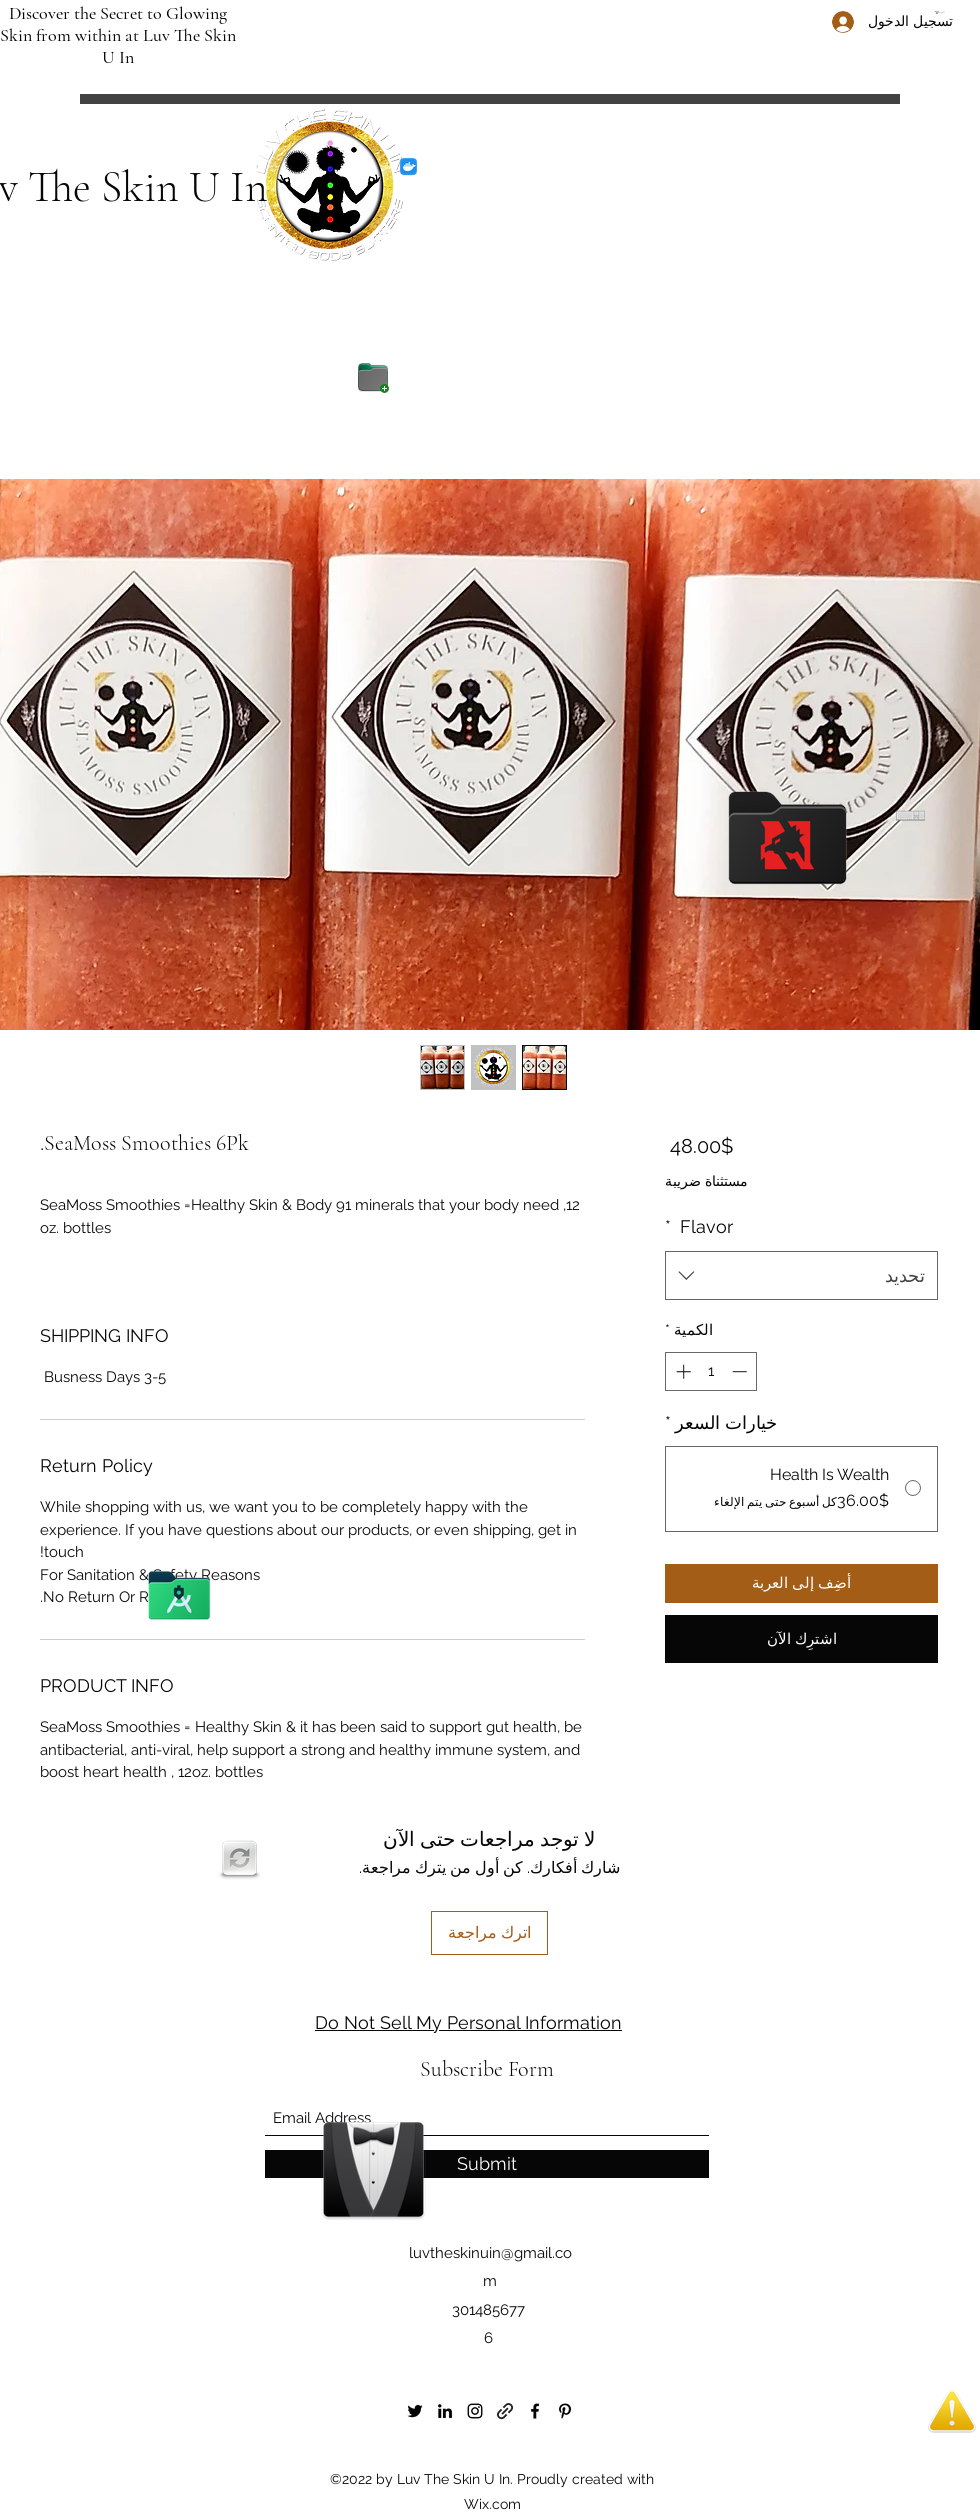 This screenshot has width=980, height=2517. I want to click on connect an extended keyboard via bluetooth, so click(910, 815).